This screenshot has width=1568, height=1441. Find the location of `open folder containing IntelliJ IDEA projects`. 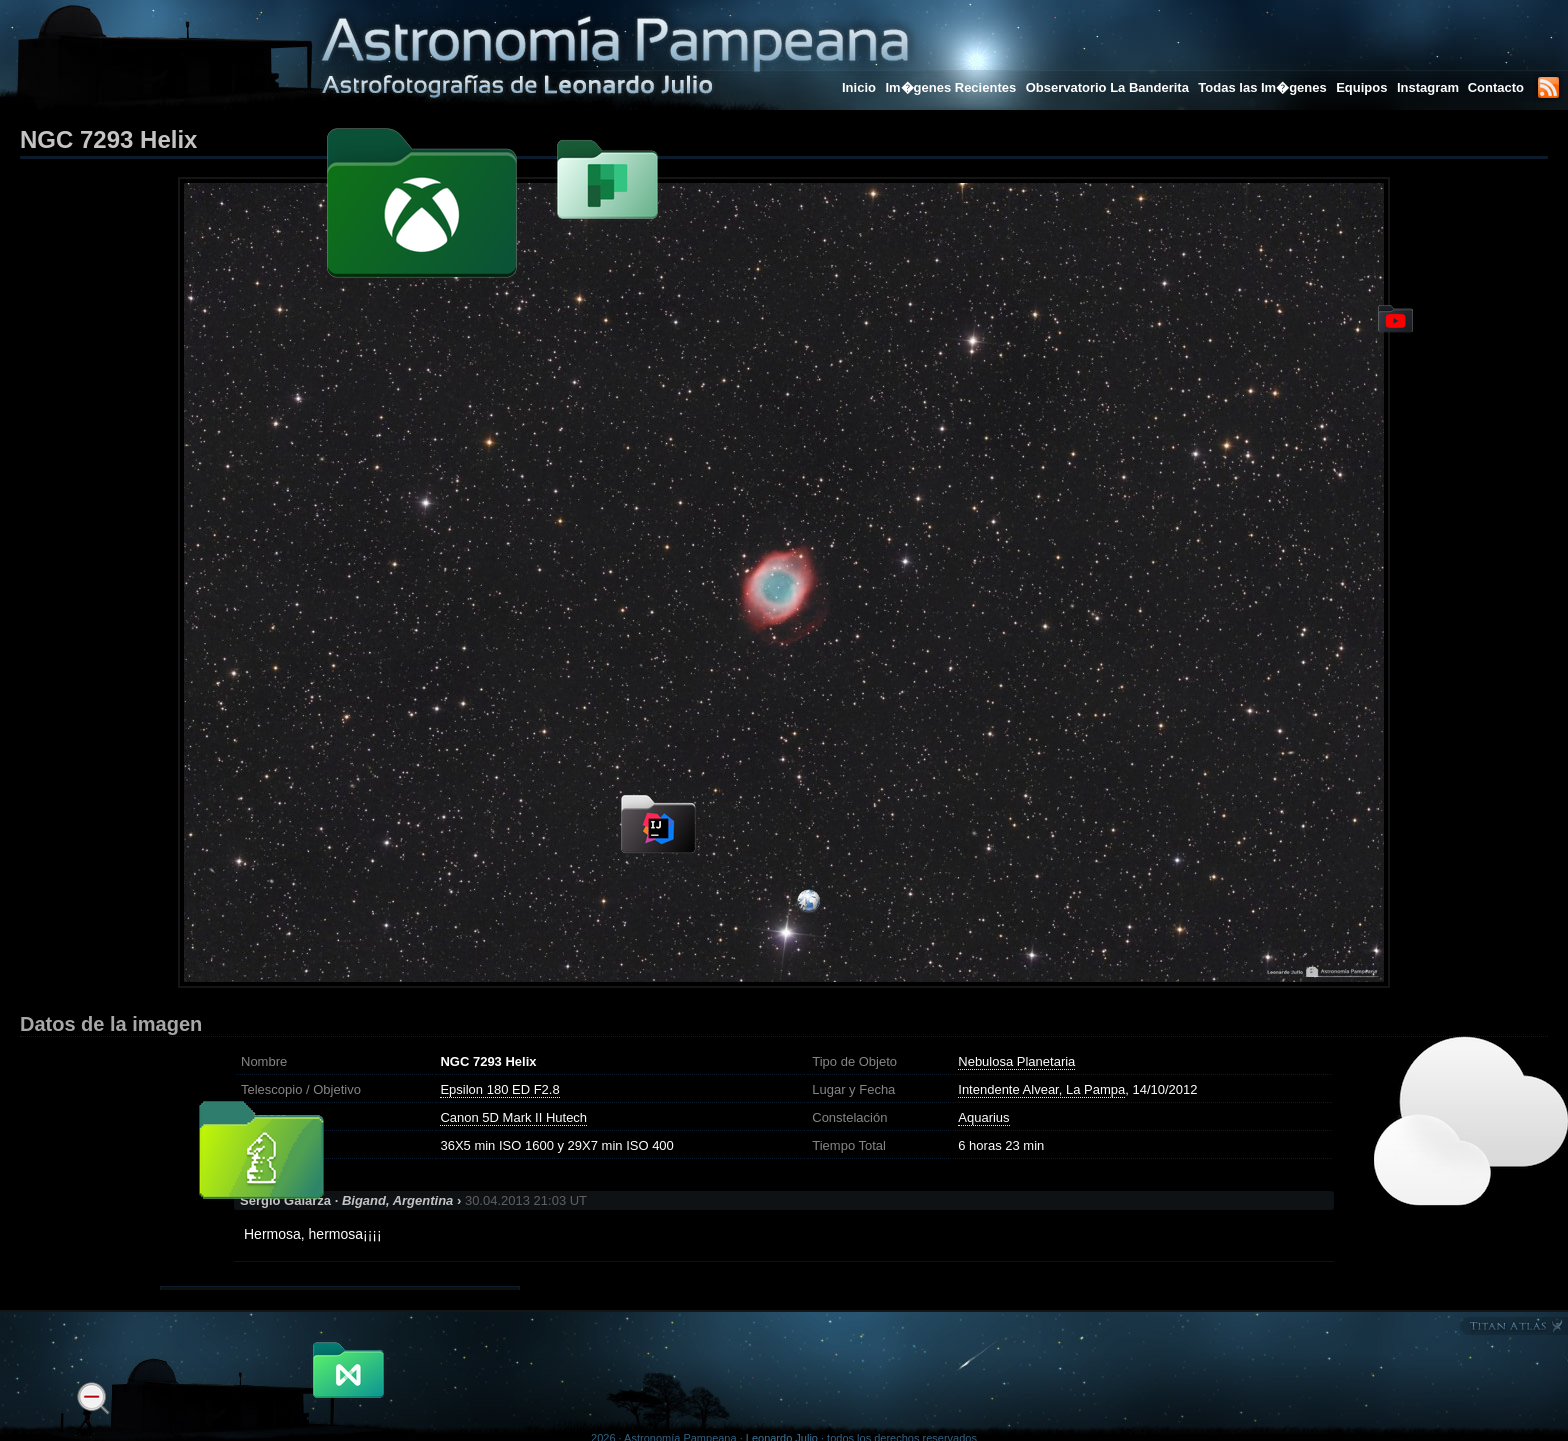

open folder containing IntelliJ IDEA projects is located at coordinates (658, 826).